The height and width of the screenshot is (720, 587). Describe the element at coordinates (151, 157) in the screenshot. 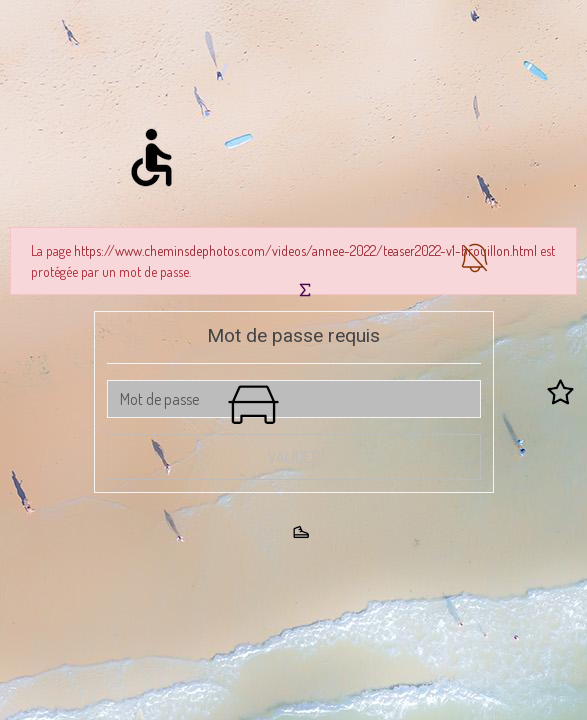

I see `indicates wheelchair accessibility` at that location.